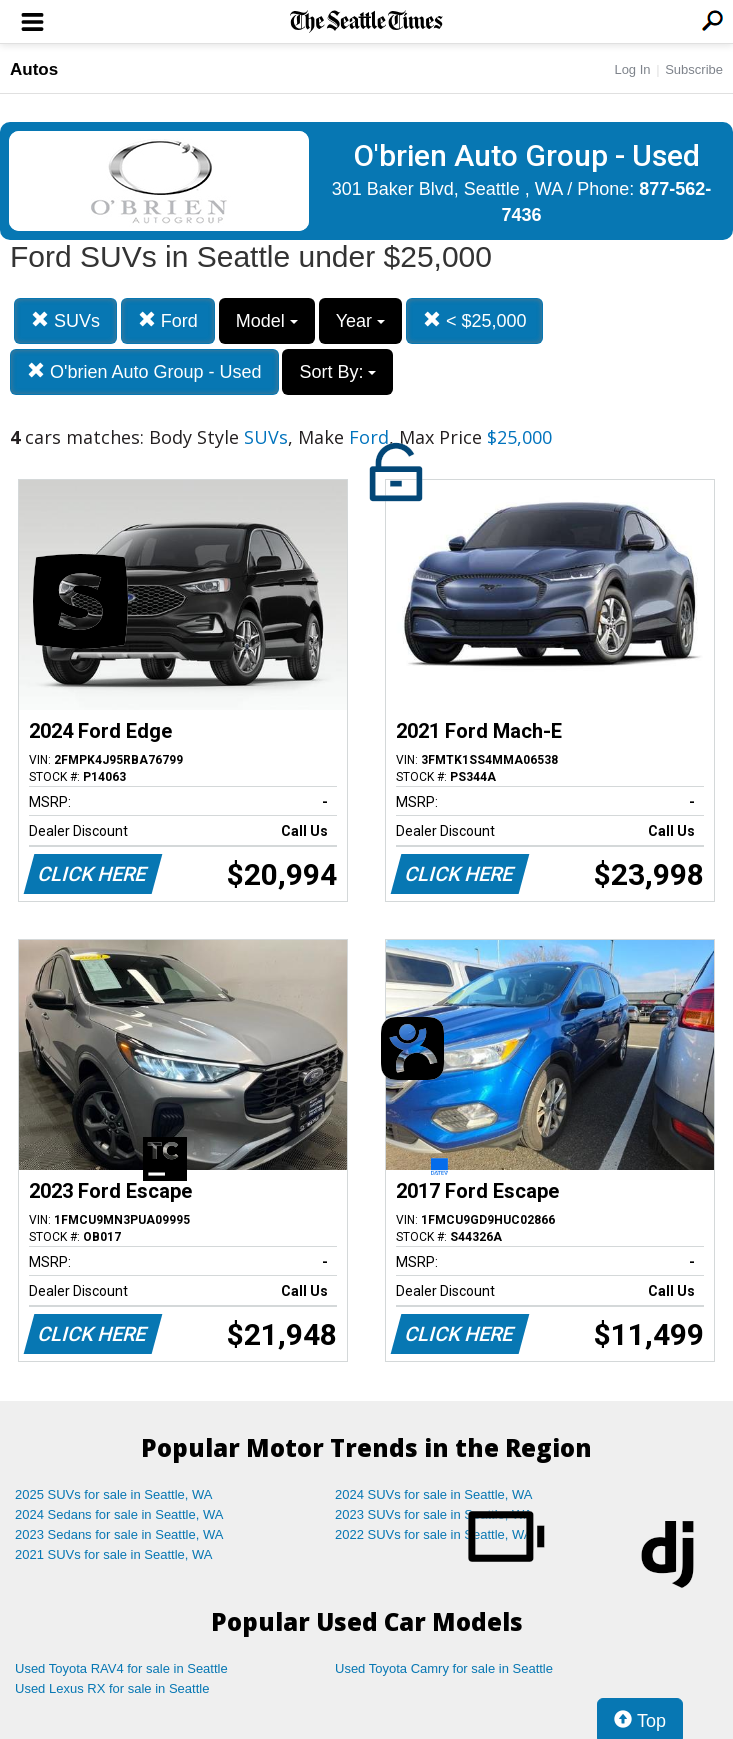 The width and height of the screenshot is (733, 1739). Describe the element at coordinates (667, 1554) in the screenshot. I see `Django web framework logo` at that location.